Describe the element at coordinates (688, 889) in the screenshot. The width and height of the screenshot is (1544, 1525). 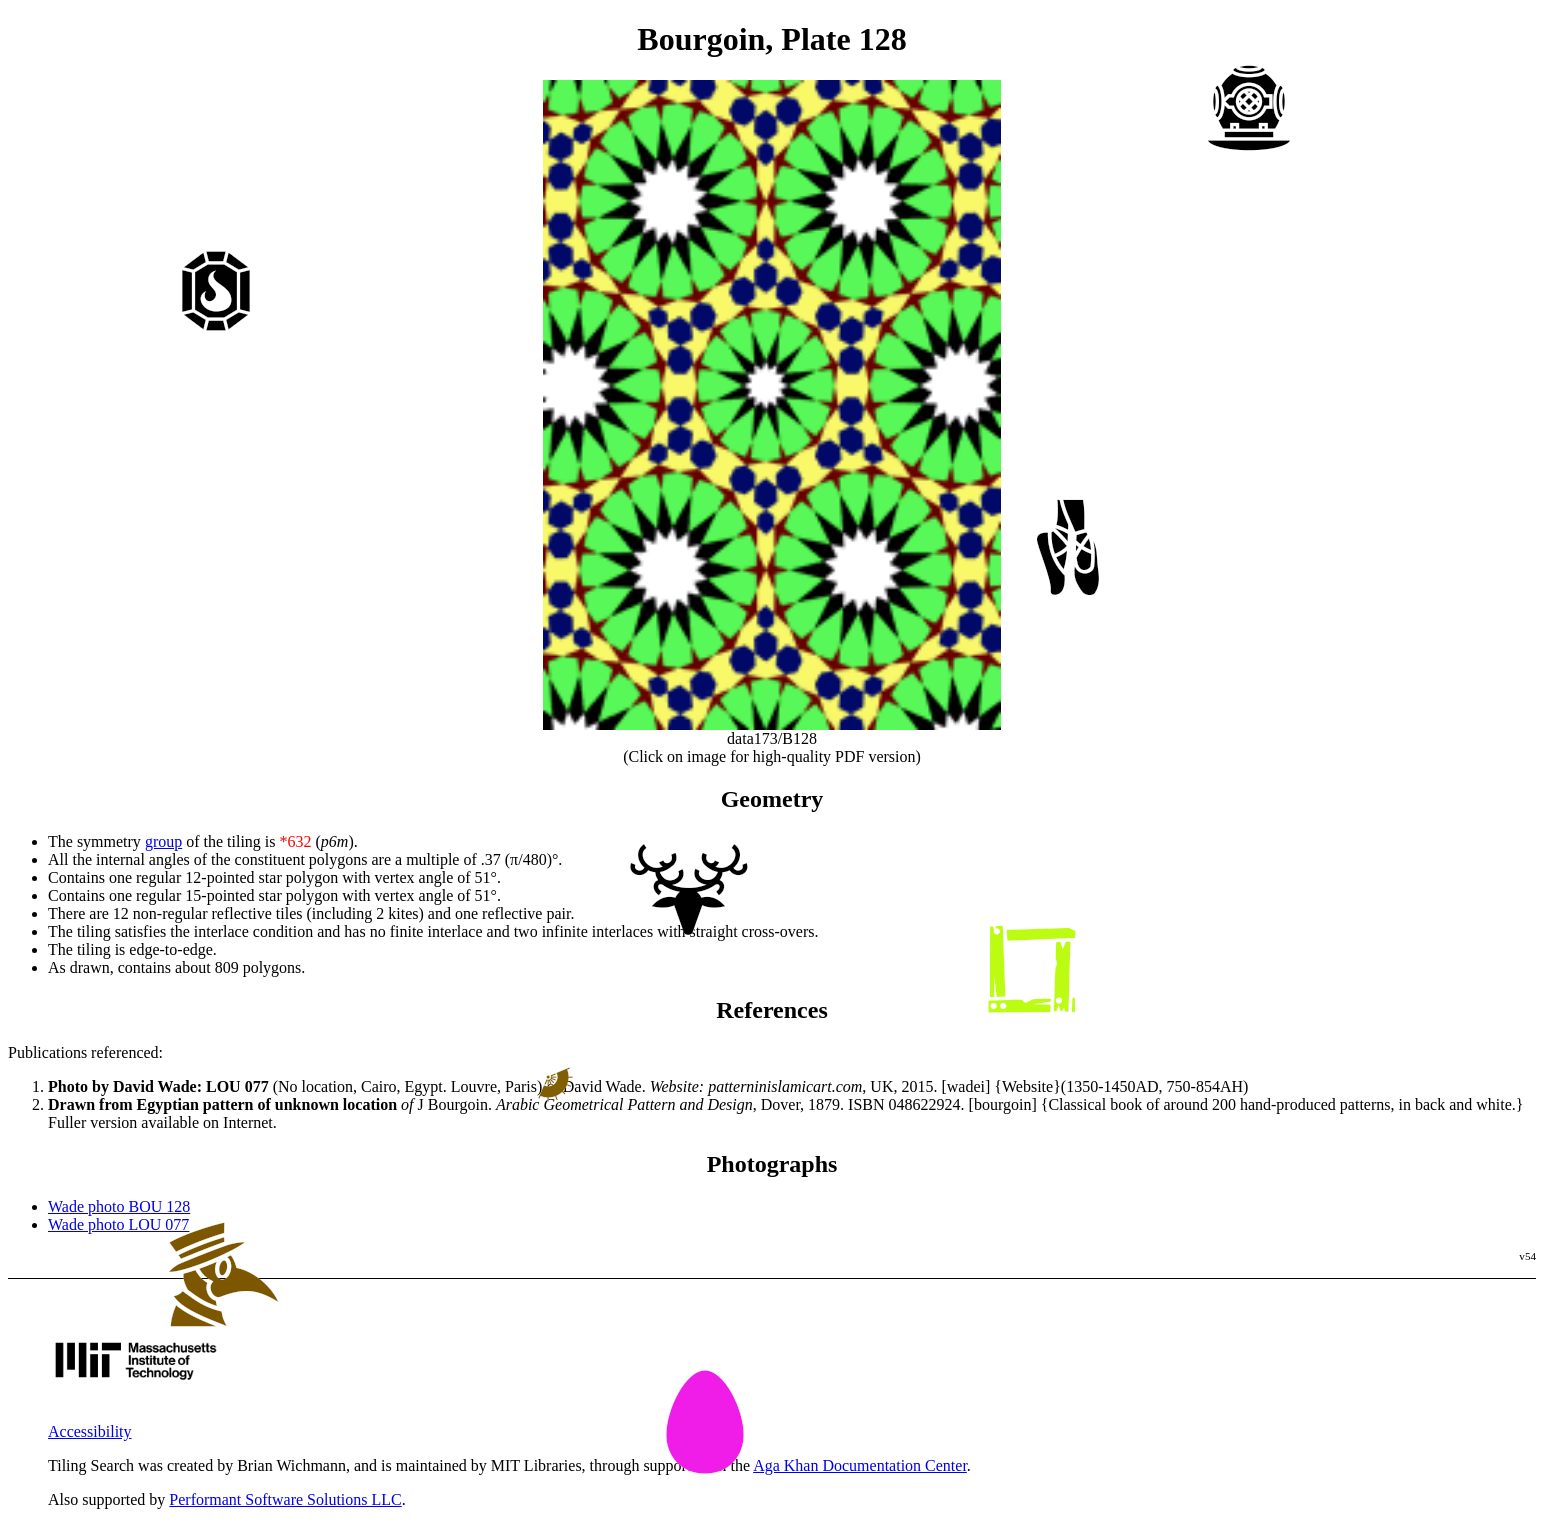
I see `wildlife or nature category indicator` at that location.